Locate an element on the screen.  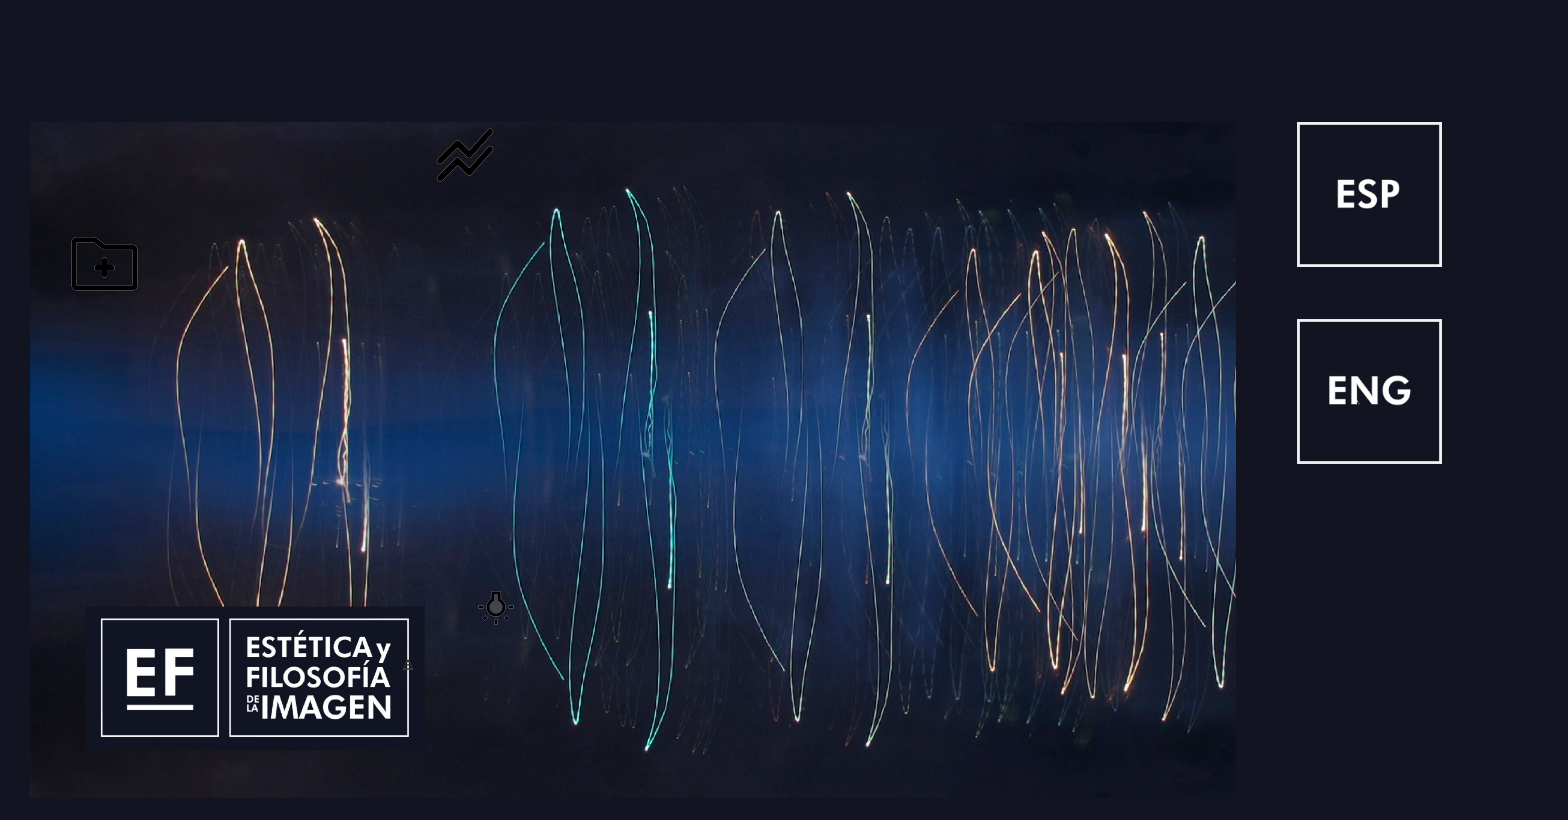
adjust incandescent light settings is located at coordinates (496, 607).